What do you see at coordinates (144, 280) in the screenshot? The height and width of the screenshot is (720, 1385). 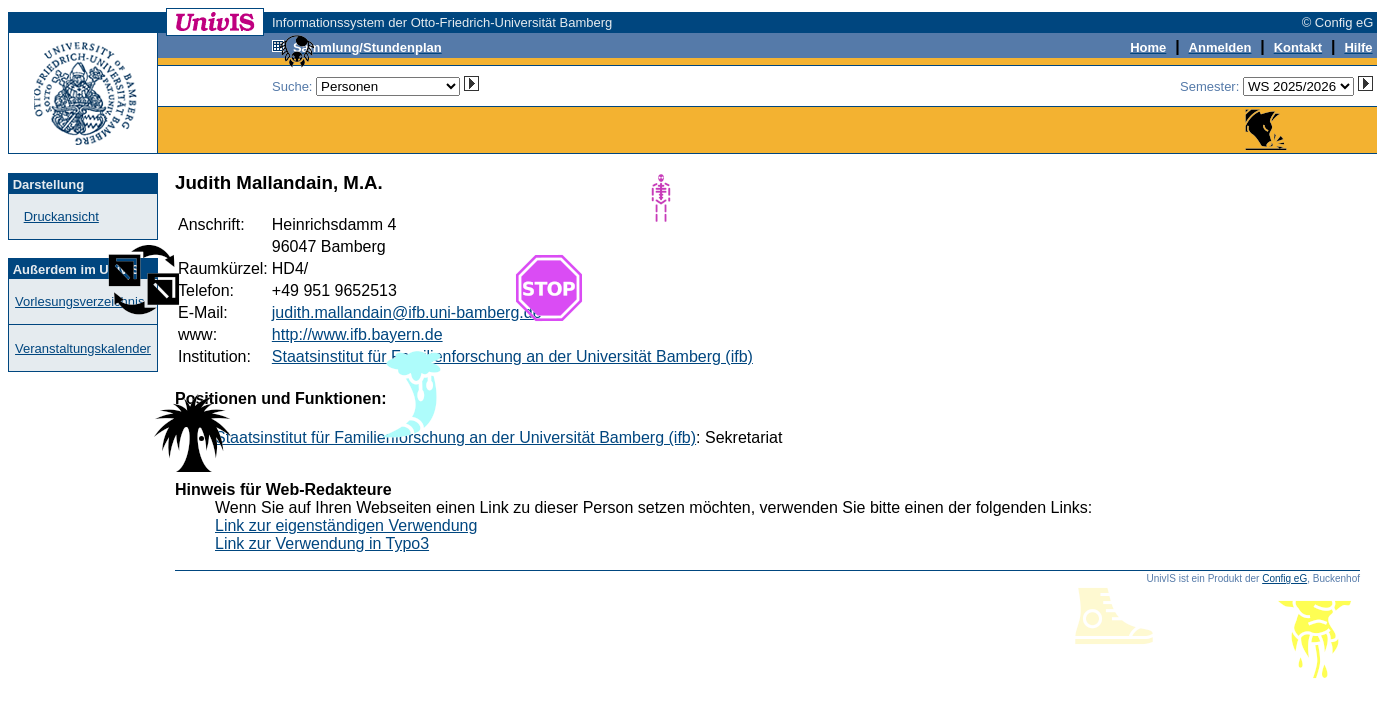 I see `initiate a trade or exchange between players` at bounding box center [144, 280].